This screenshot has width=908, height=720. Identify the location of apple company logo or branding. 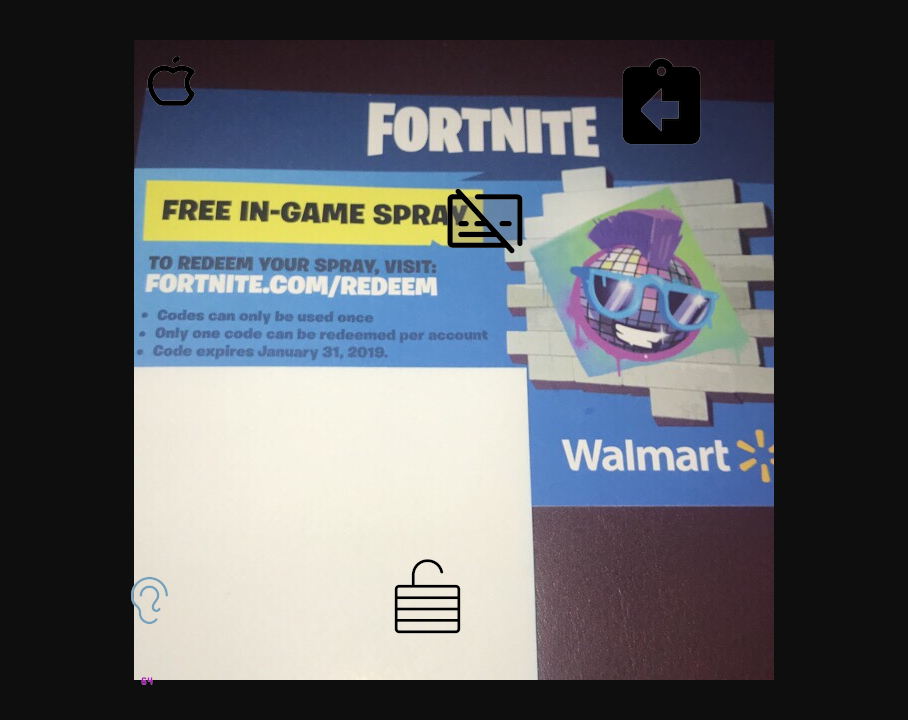
(173, 84).